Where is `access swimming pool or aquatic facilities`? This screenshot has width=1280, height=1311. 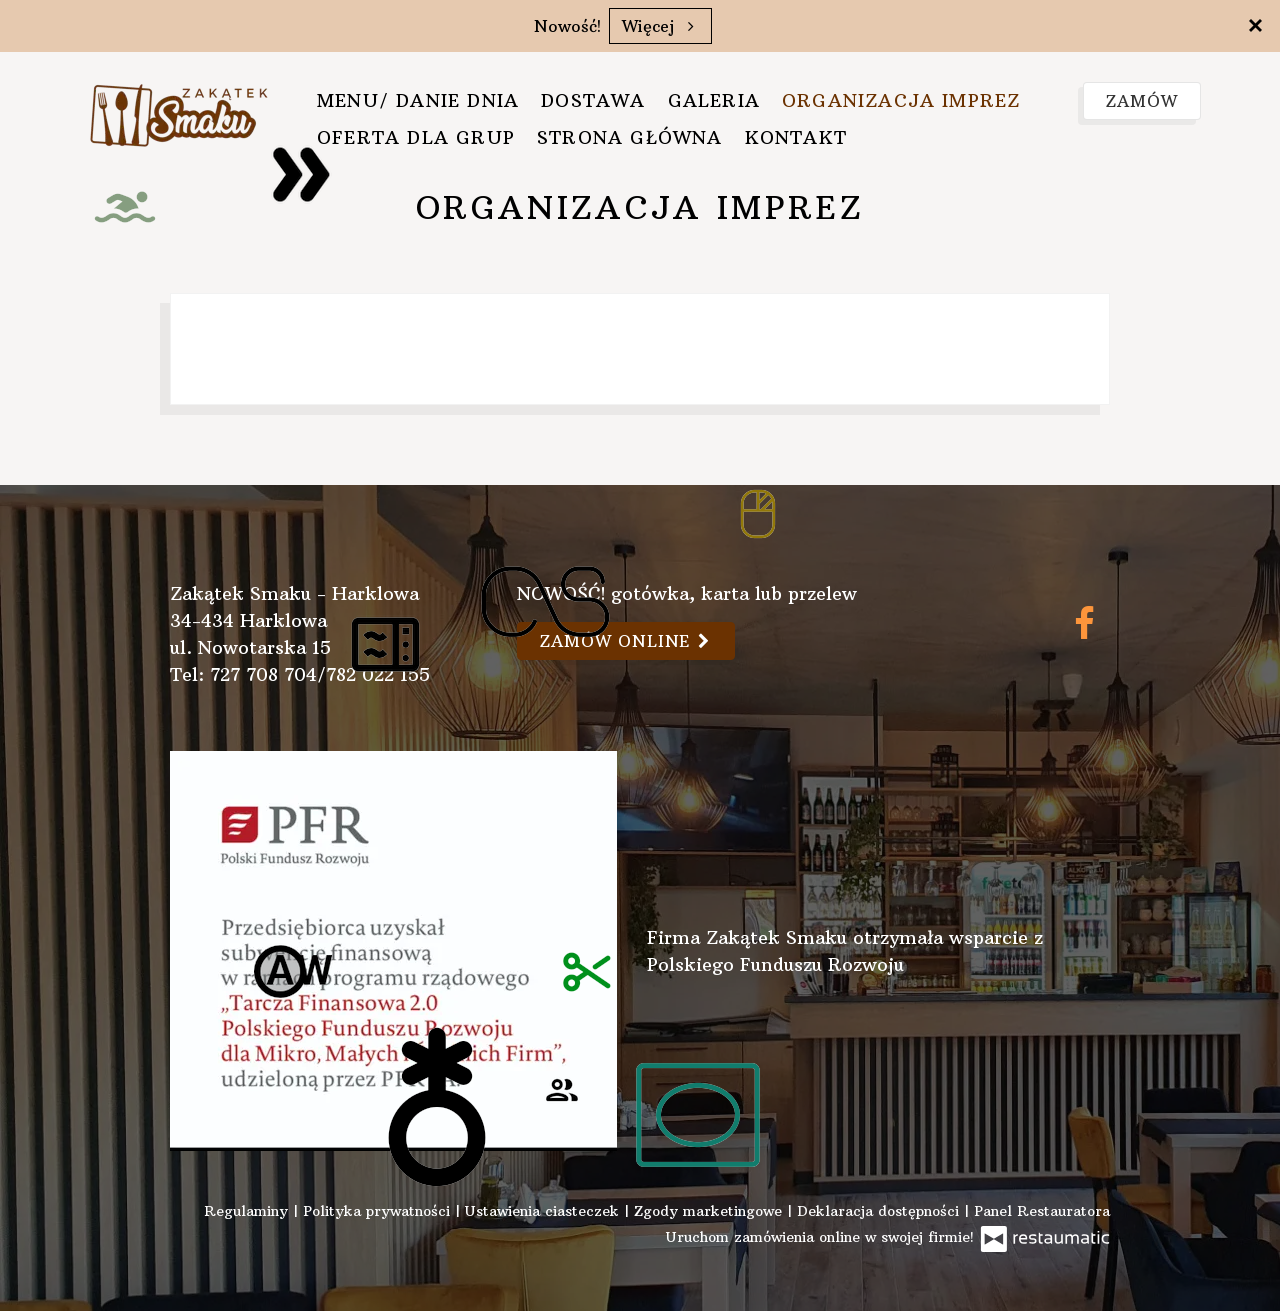 access swimming pool or aquatic facilities is located at coordinates (125, 207).